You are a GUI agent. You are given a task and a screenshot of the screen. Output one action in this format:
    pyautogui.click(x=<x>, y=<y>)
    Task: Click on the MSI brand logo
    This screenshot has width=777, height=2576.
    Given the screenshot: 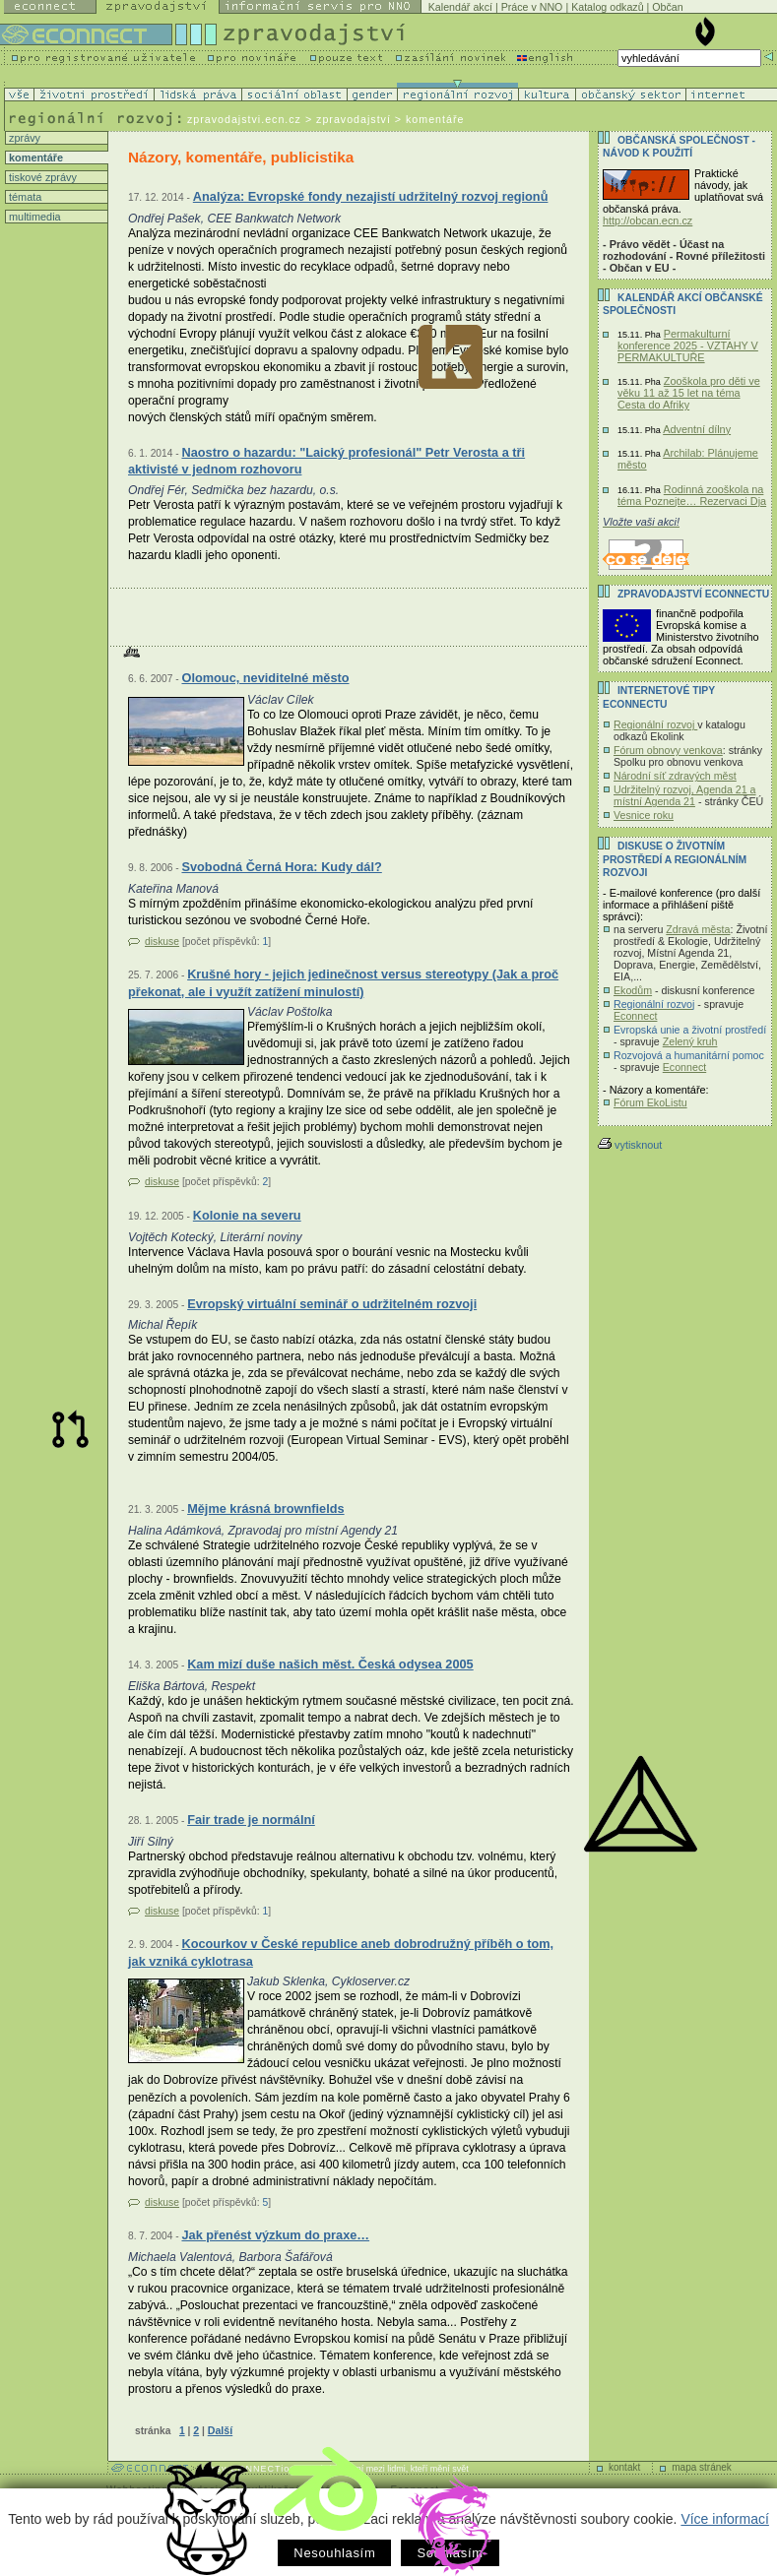 What is the action you would take?
    pyautogui.click(x=449, y=2525)
    